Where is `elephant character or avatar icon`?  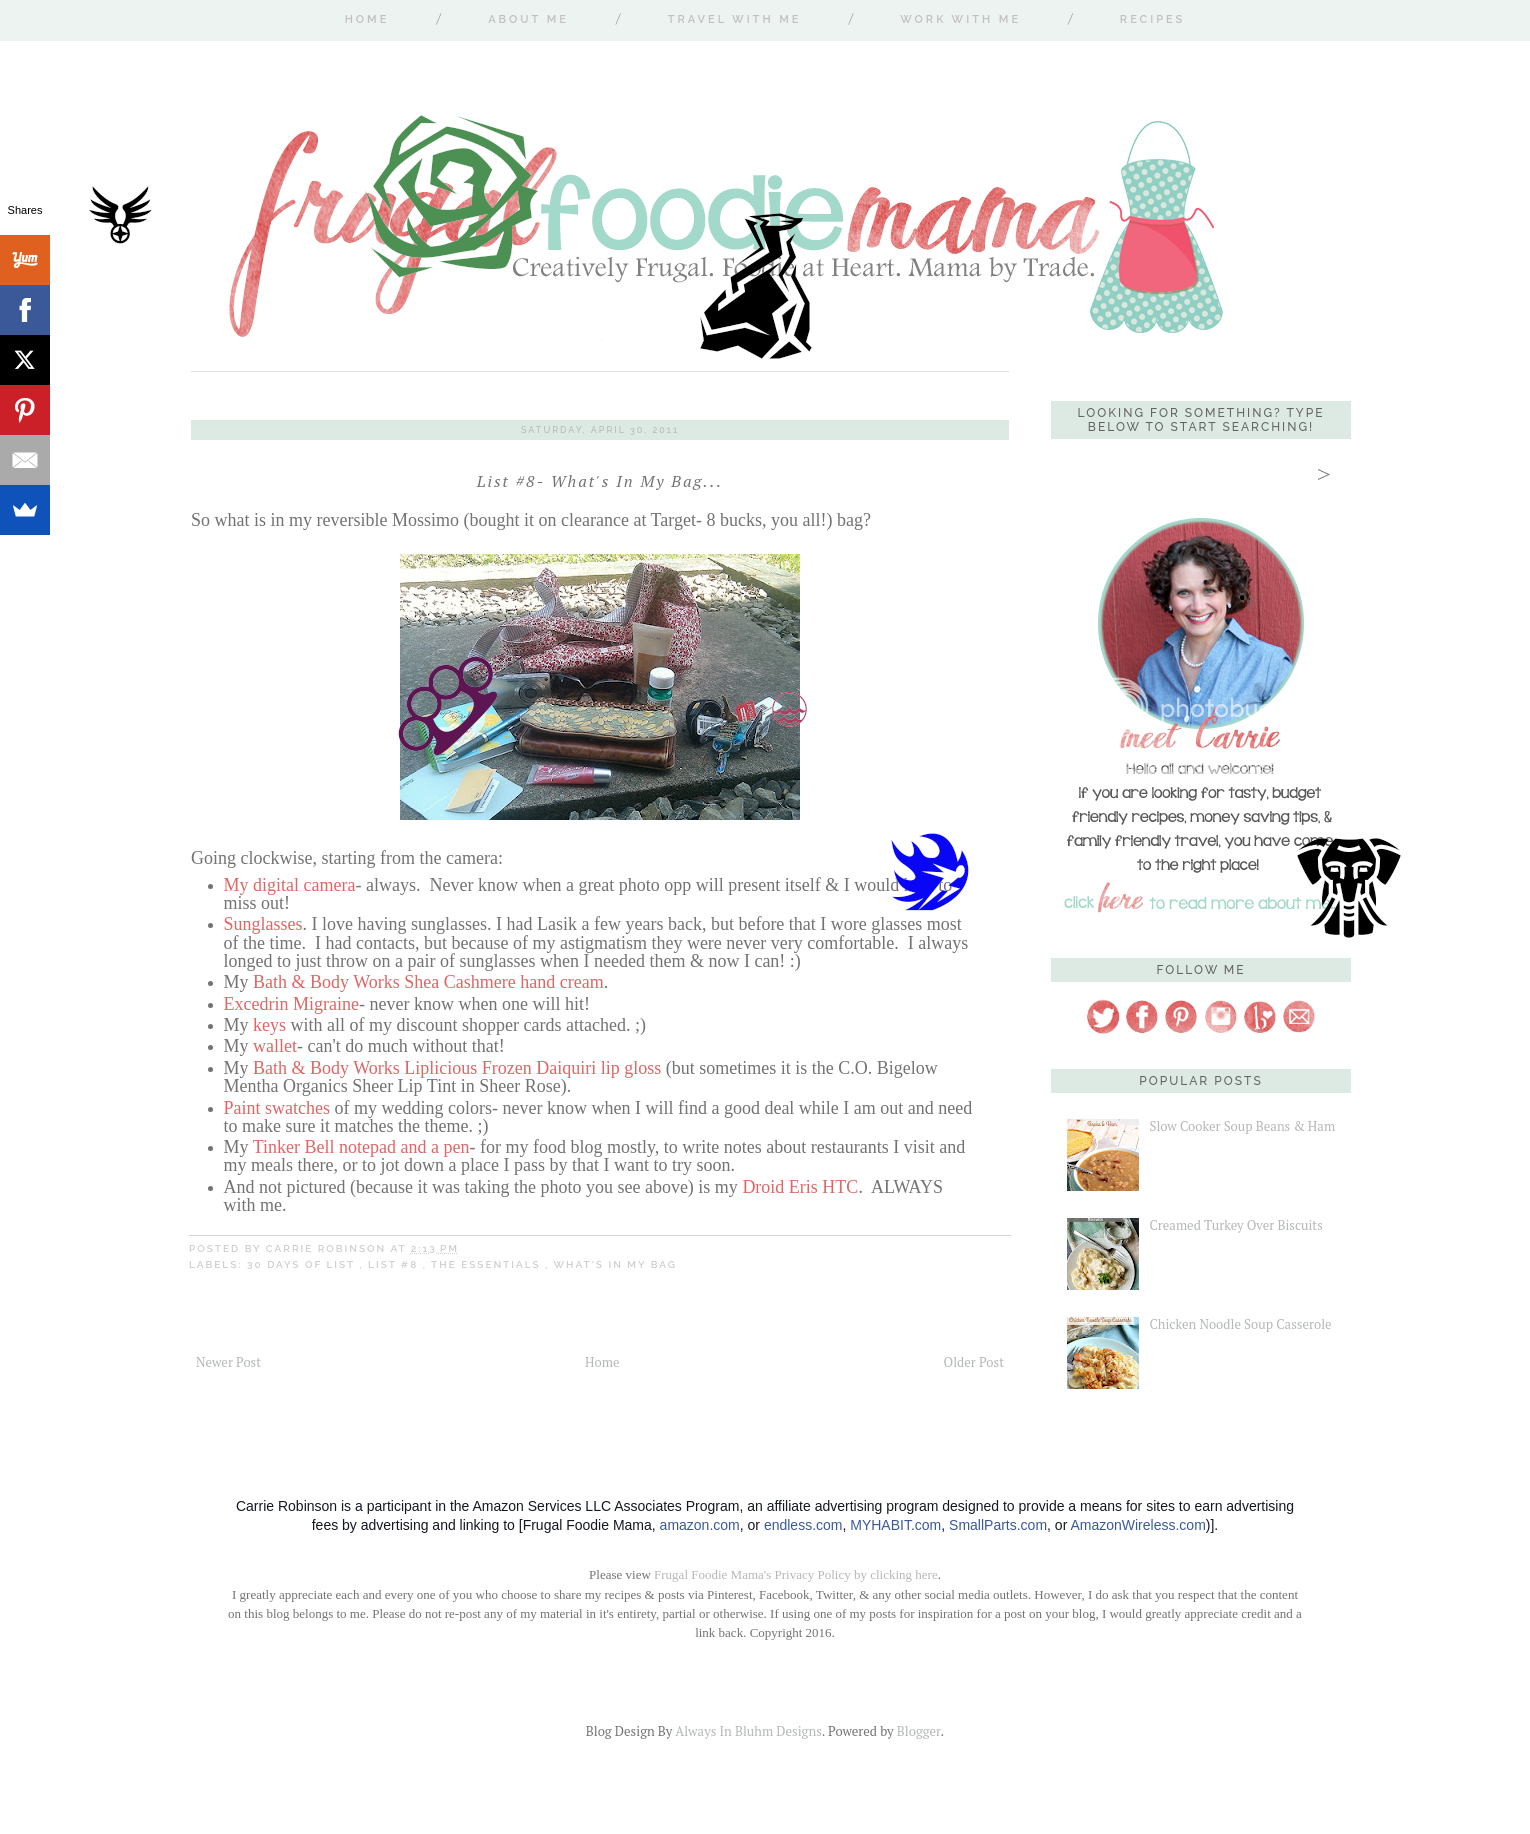
elephant character or avatar icon is located at coordinates (1349, 888).